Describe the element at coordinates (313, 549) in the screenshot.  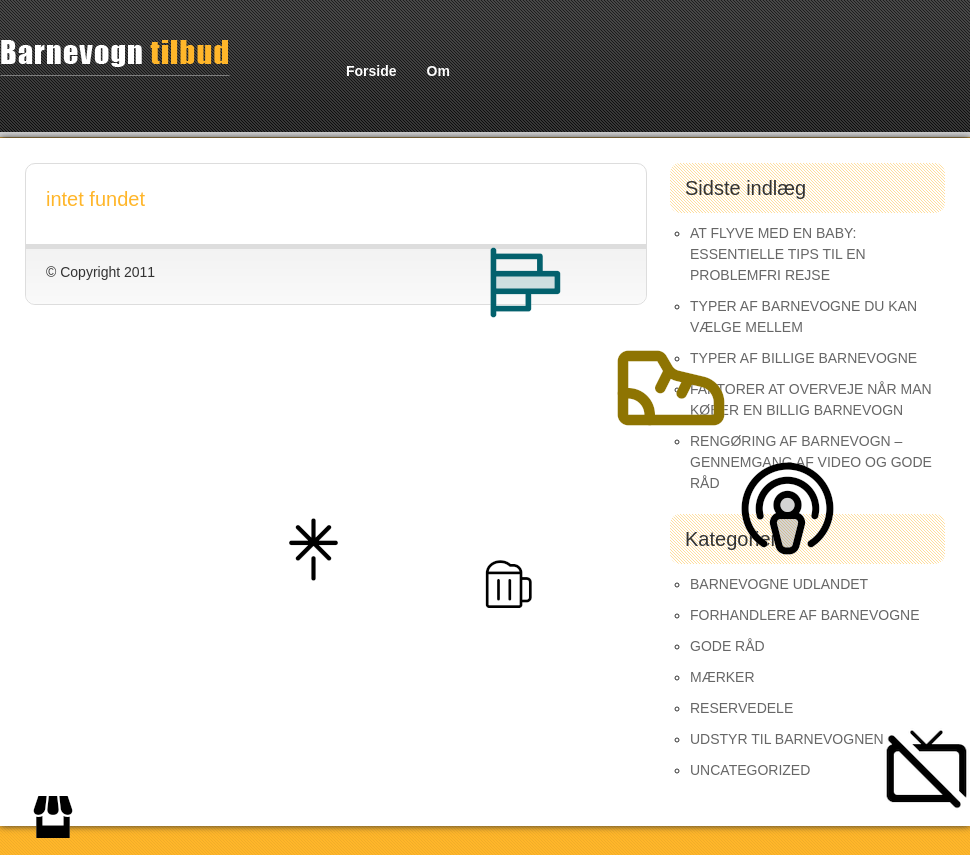
I see `link to linktree profile` at that location.